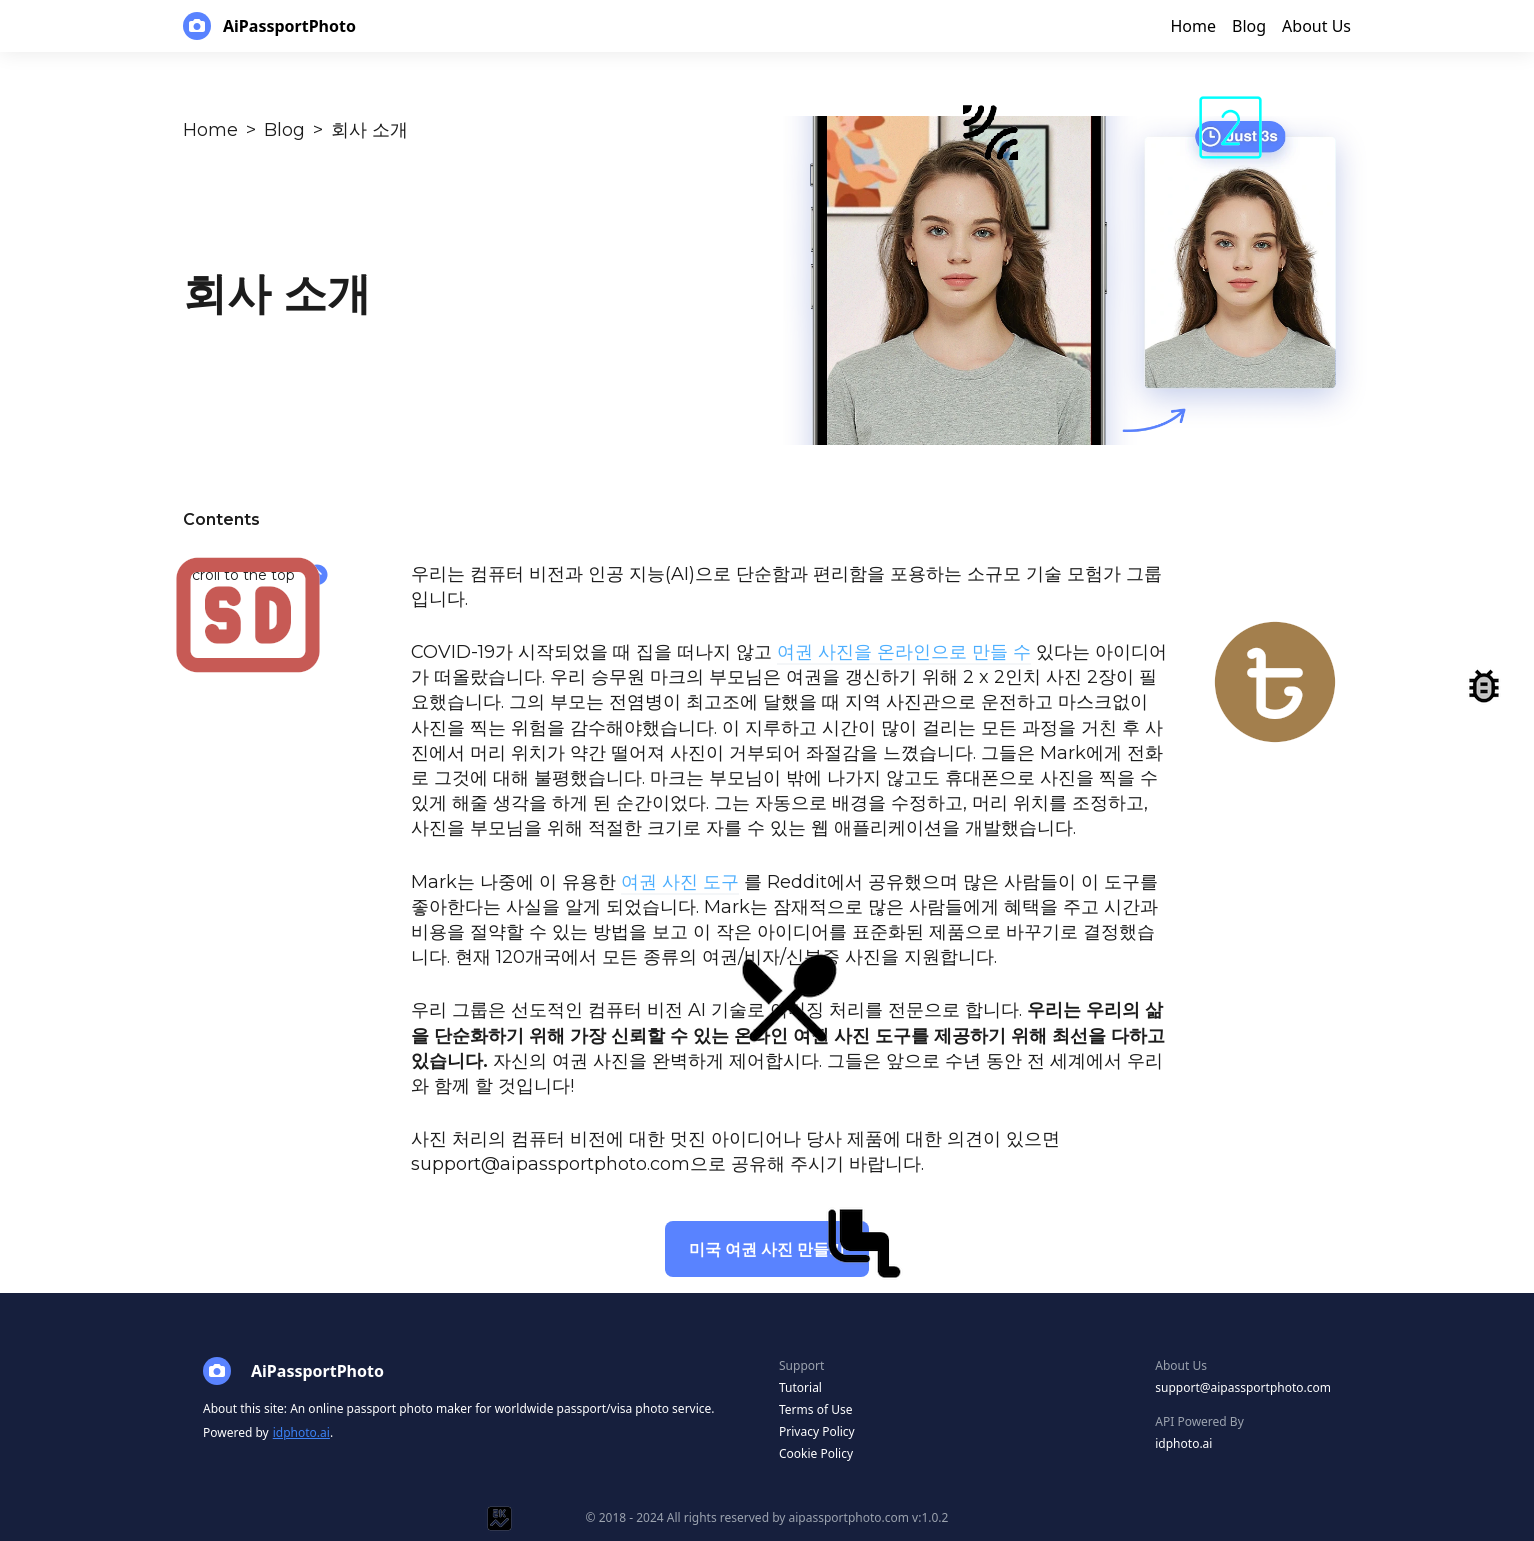 Image resolution: width=1534 pixels, height=1541 pixels. Describe the element at coordinates (990, 132) in the screenshot. I see `enable light leak or lens flare effect` at that location.